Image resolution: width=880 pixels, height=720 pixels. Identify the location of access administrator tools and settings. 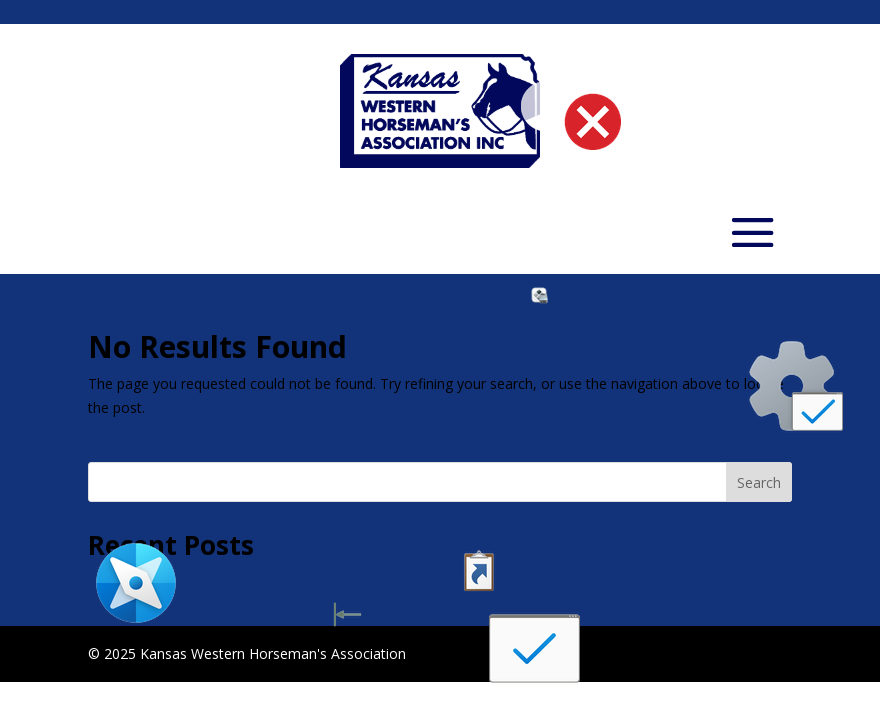
(792, 386).